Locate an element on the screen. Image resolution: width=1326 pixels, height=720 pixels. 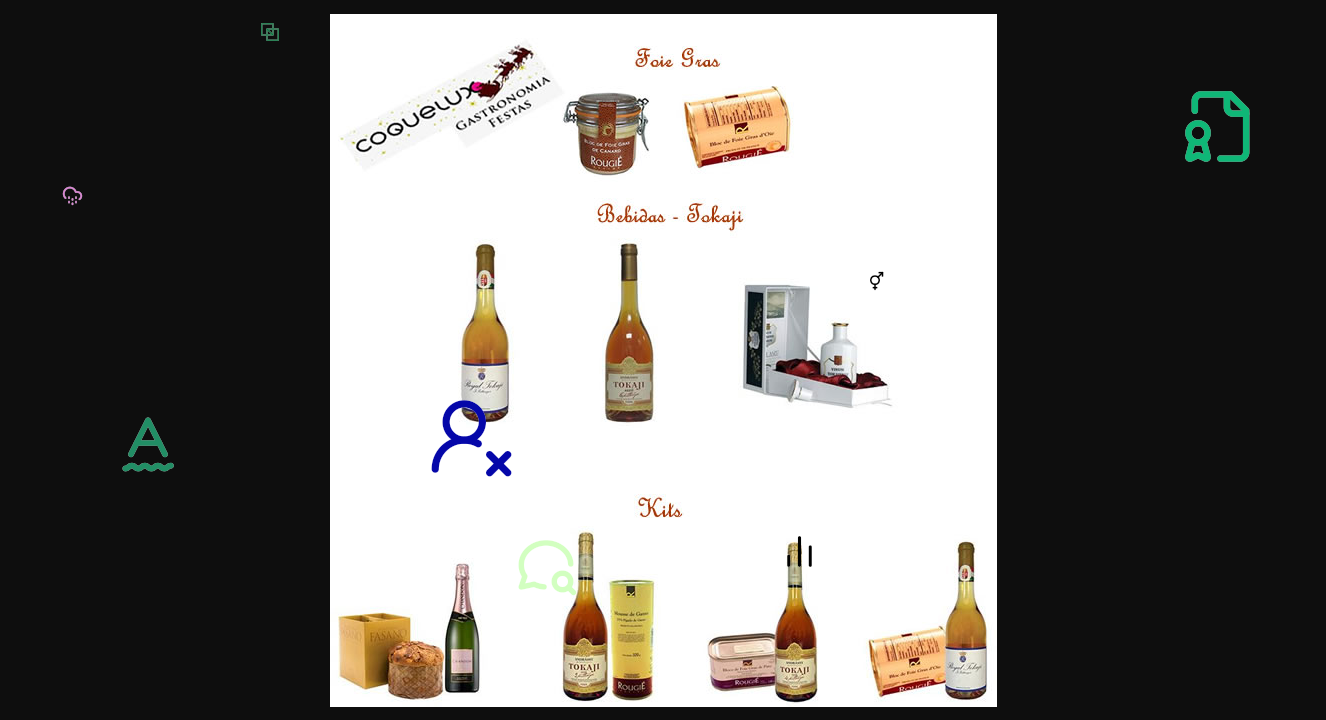
view bar chart or statistics is located at coordinates (799, 551).